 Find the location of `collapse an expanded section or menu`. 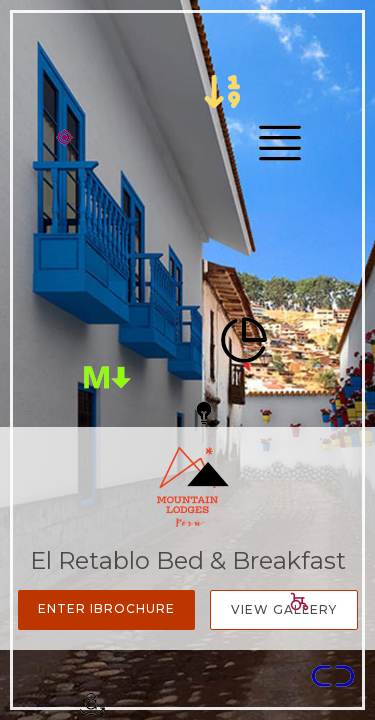

collapse an expanded section or menu is located at coordinates (208, 474).